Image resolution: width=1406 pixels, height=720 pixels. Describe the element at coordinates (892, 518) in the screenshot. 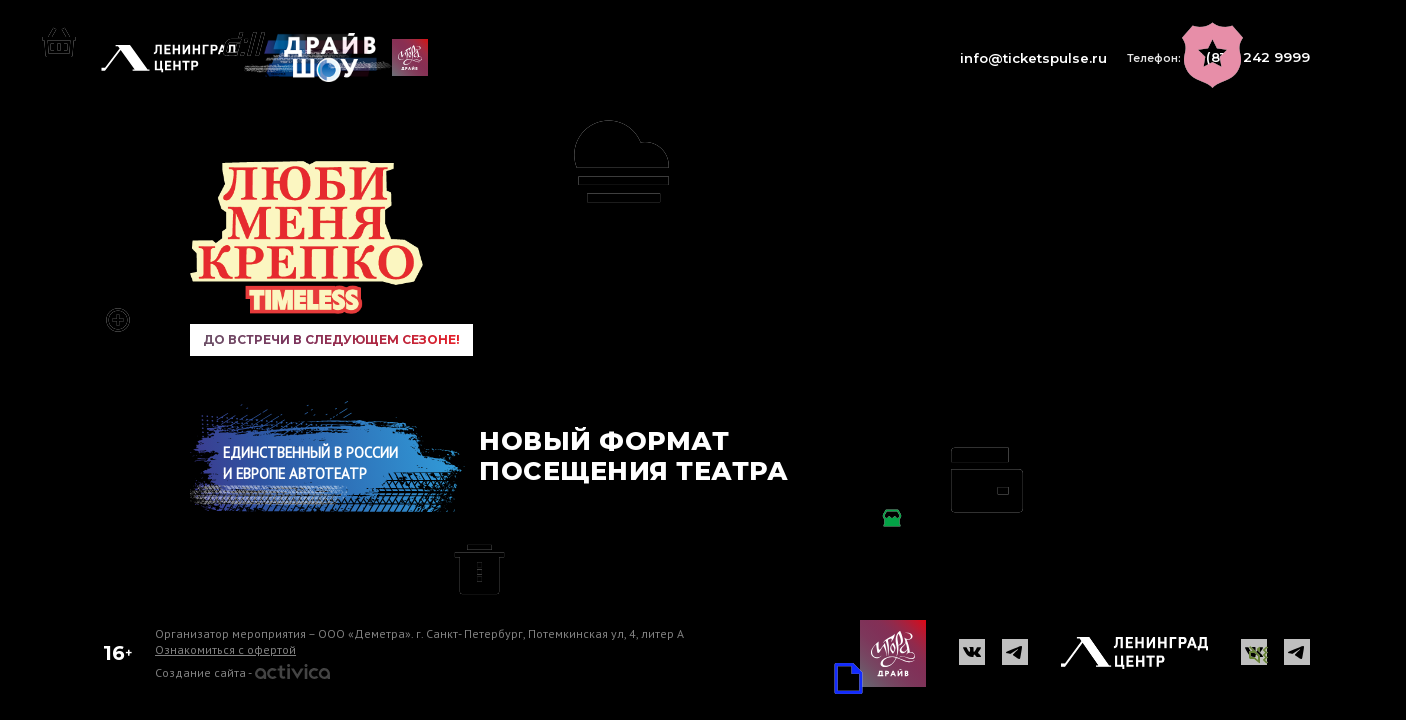

I see `open the store or marketplace` at that location.